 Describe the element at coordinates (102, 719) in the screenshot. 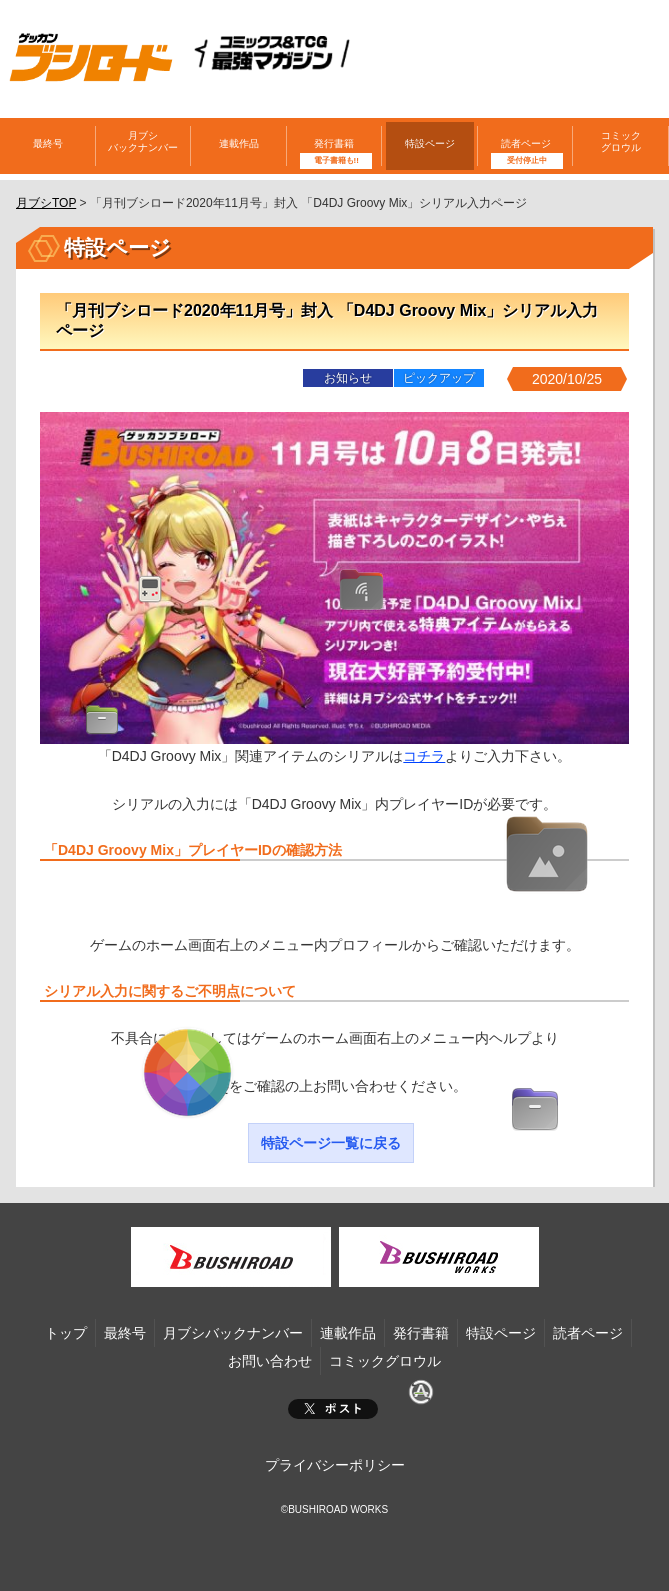

I see `open file manager application` at that location.